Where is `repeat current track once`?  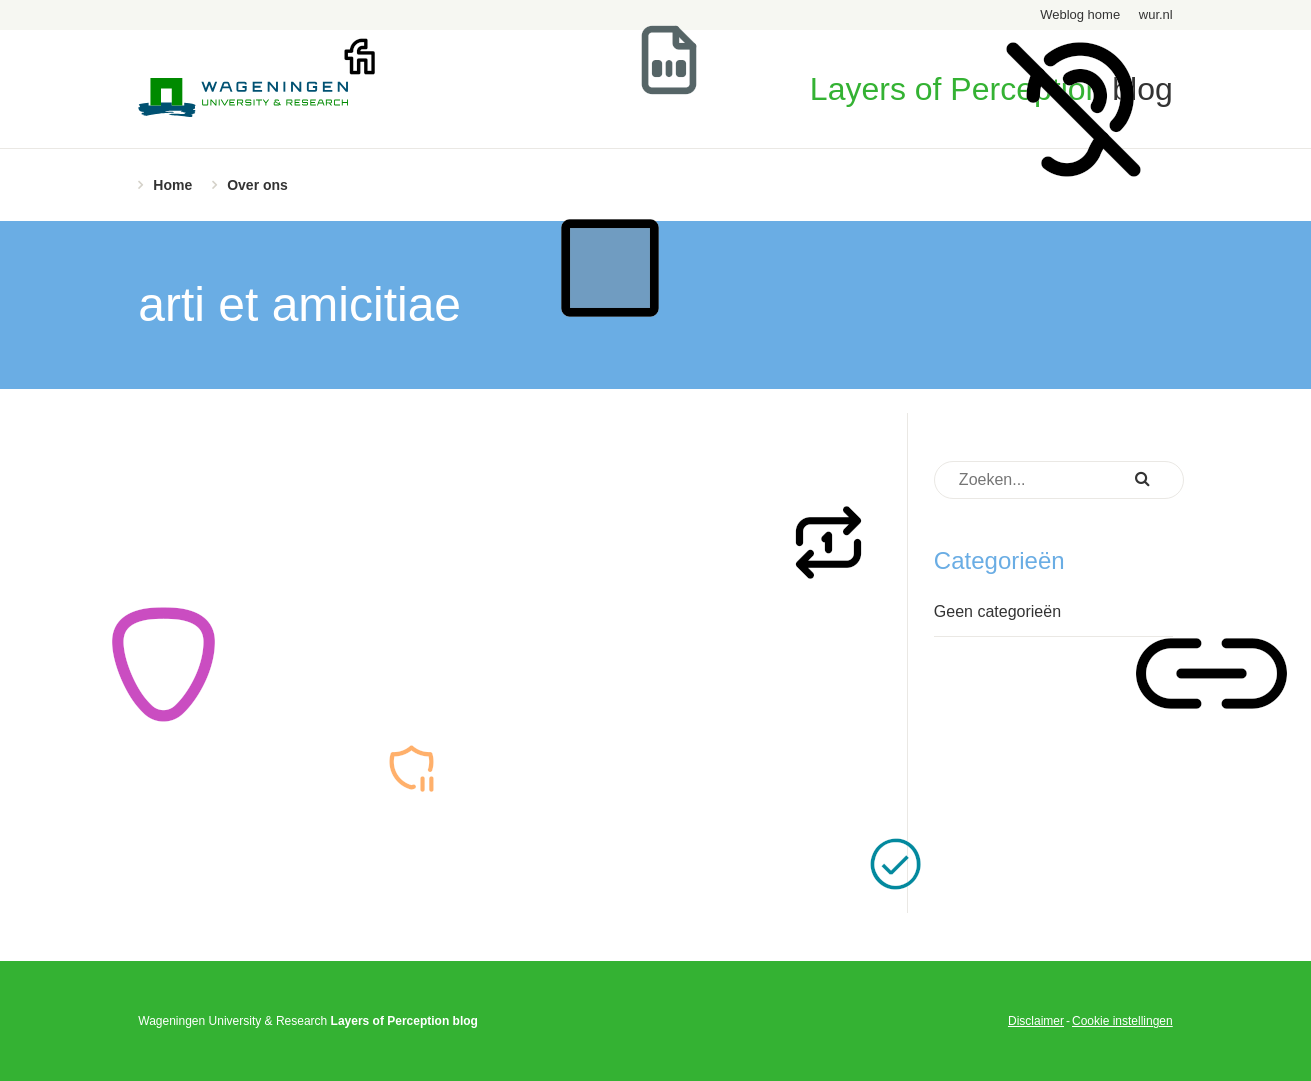 repeat current track once is located at coordinates (828, 542).